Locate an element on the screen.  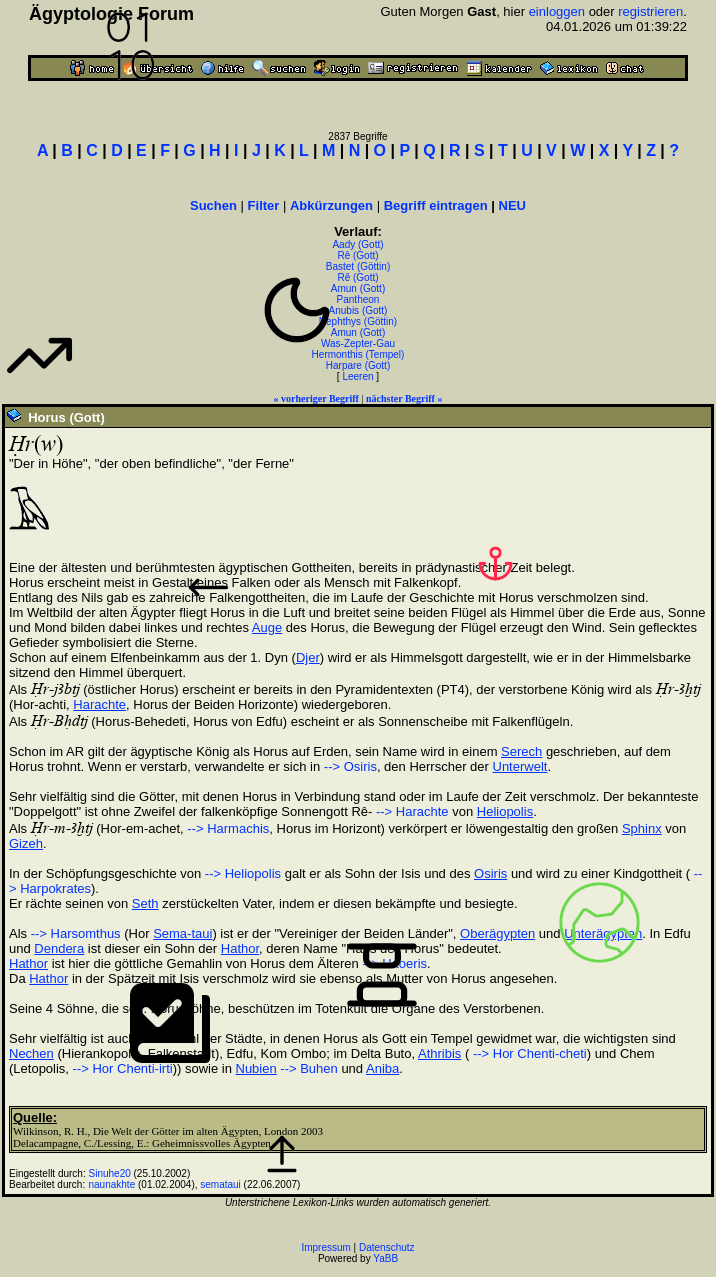
view server rules channel is located at coordinates (170, 1023).